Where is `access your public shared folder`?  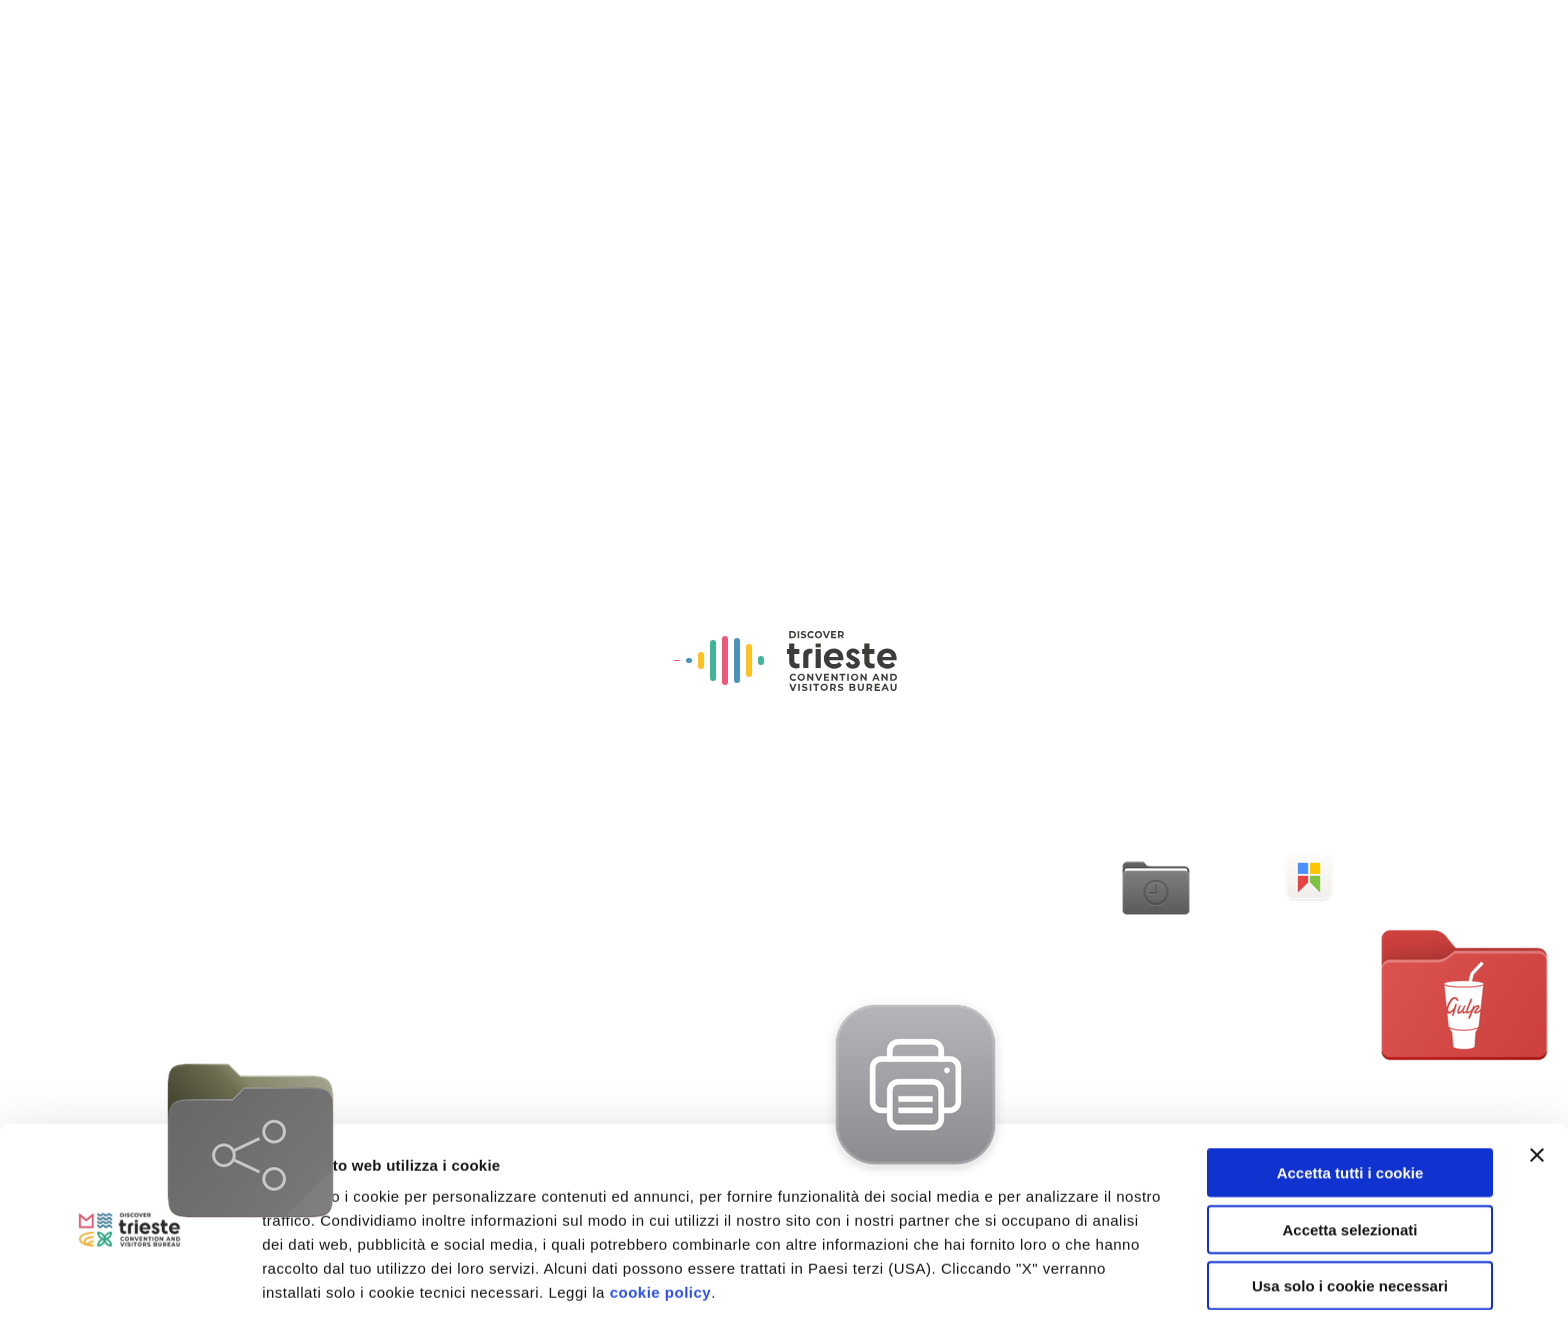
access your public shared folder is located at coordinates (250, 1140).